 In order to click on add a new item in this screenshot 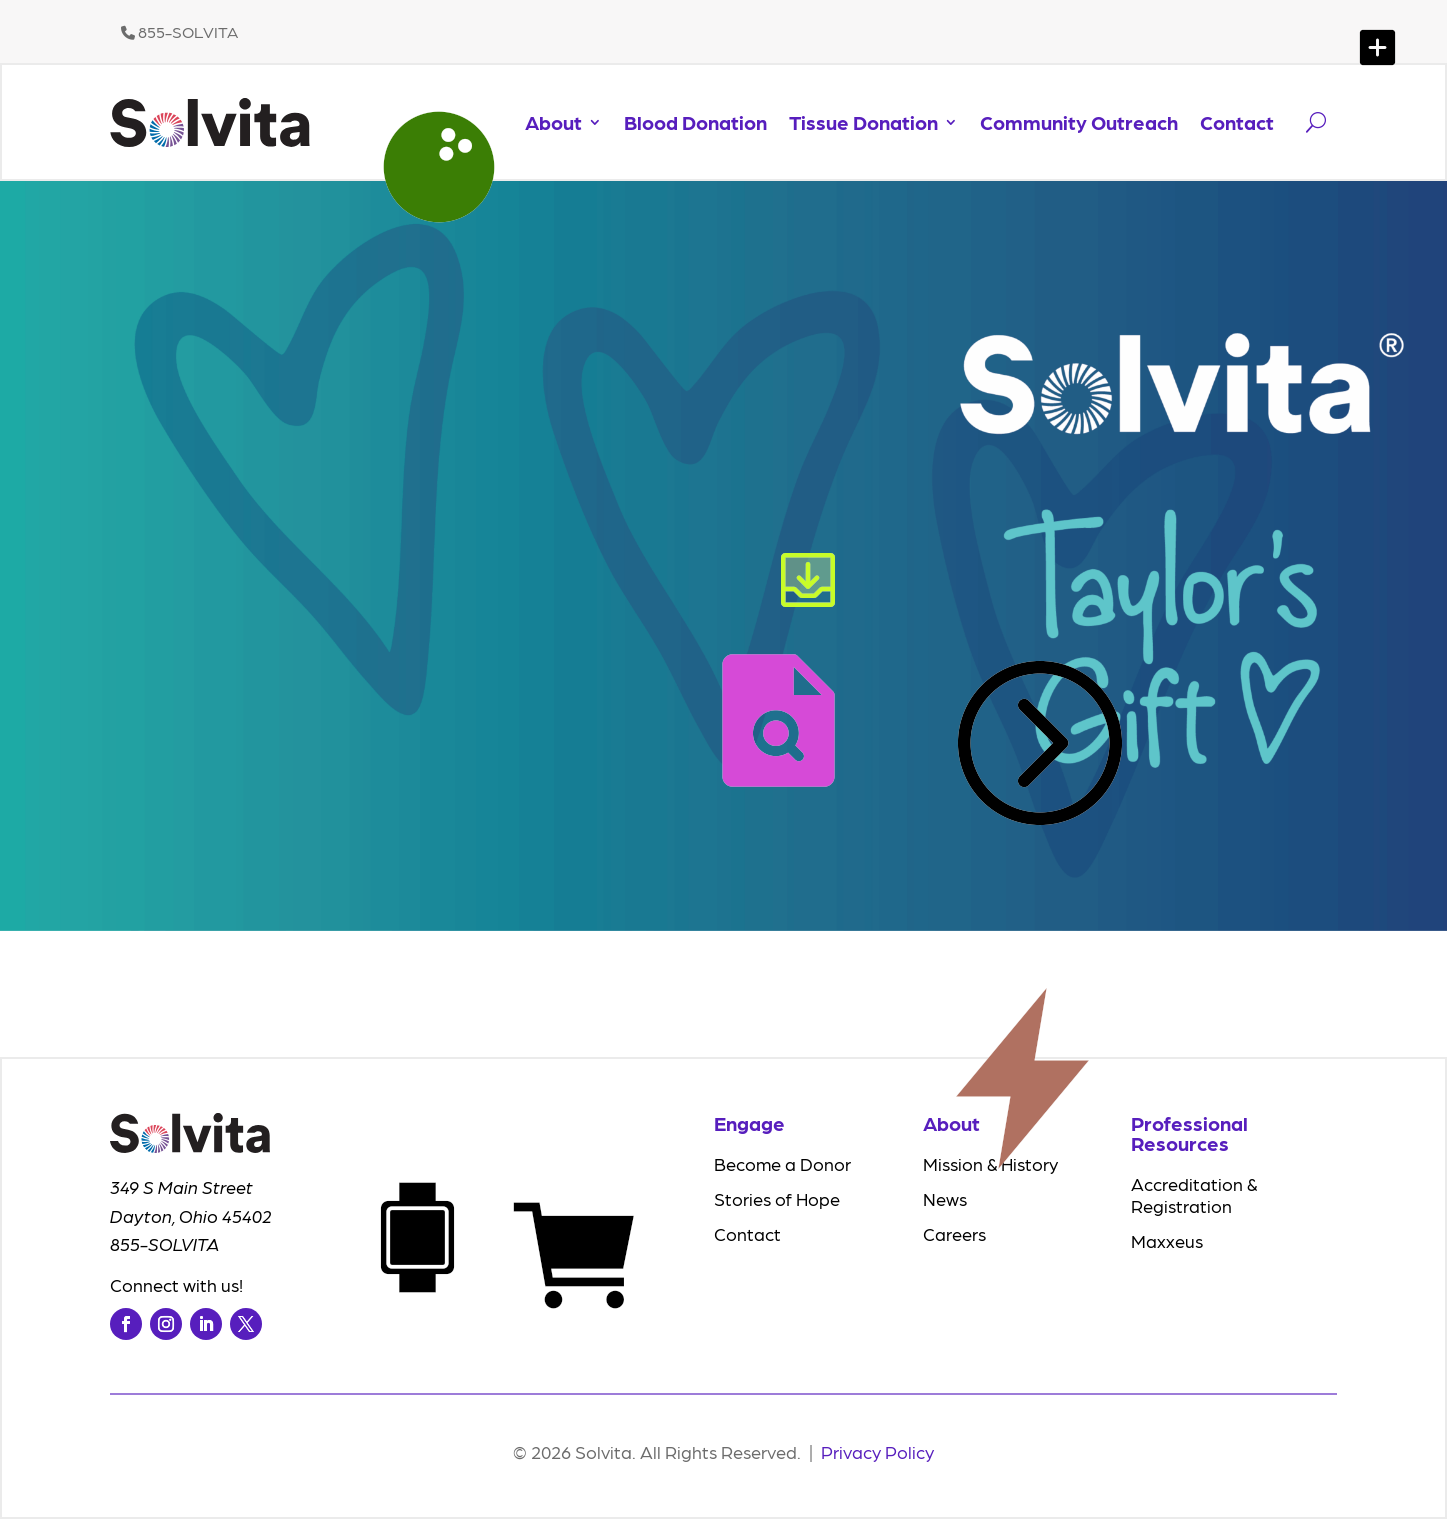, I will do `click(1377, 47)`.